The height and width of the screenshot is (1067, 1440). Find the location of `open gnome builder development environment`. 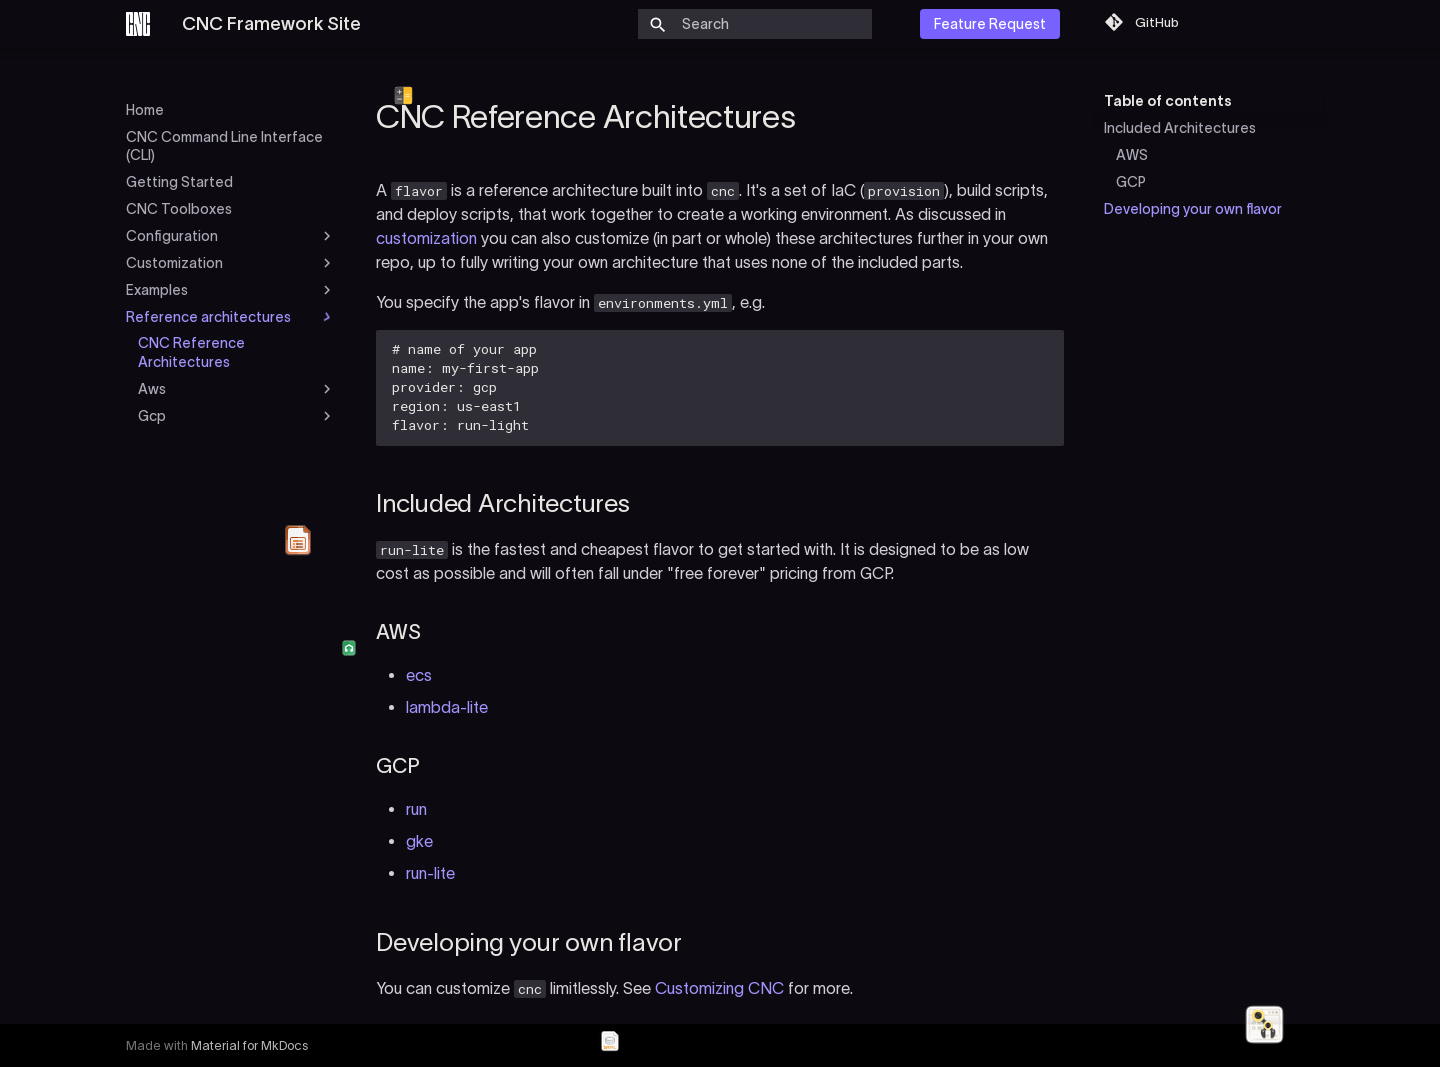

open gnome builder development environment is located at coordinates (1264, 1024).